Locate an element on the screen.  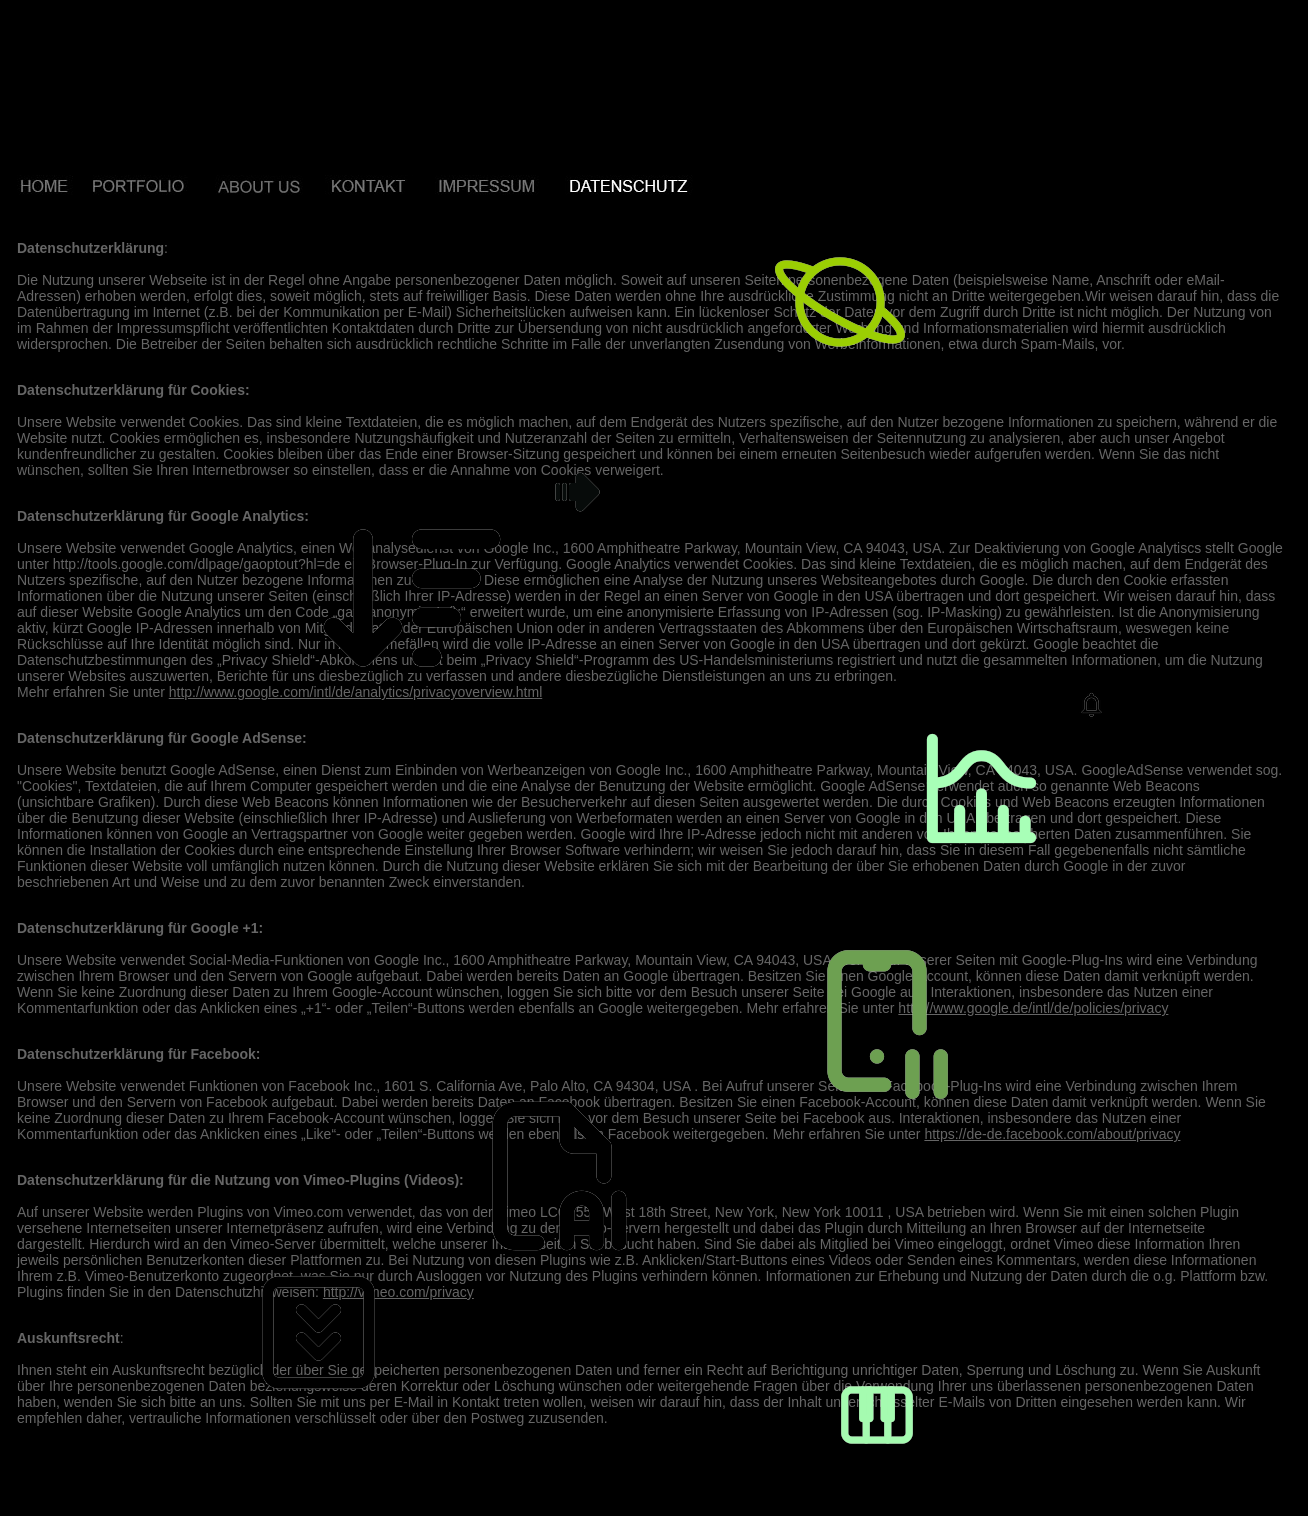
open piano or keyboard instrument app is located at coordinates (877, 1415).